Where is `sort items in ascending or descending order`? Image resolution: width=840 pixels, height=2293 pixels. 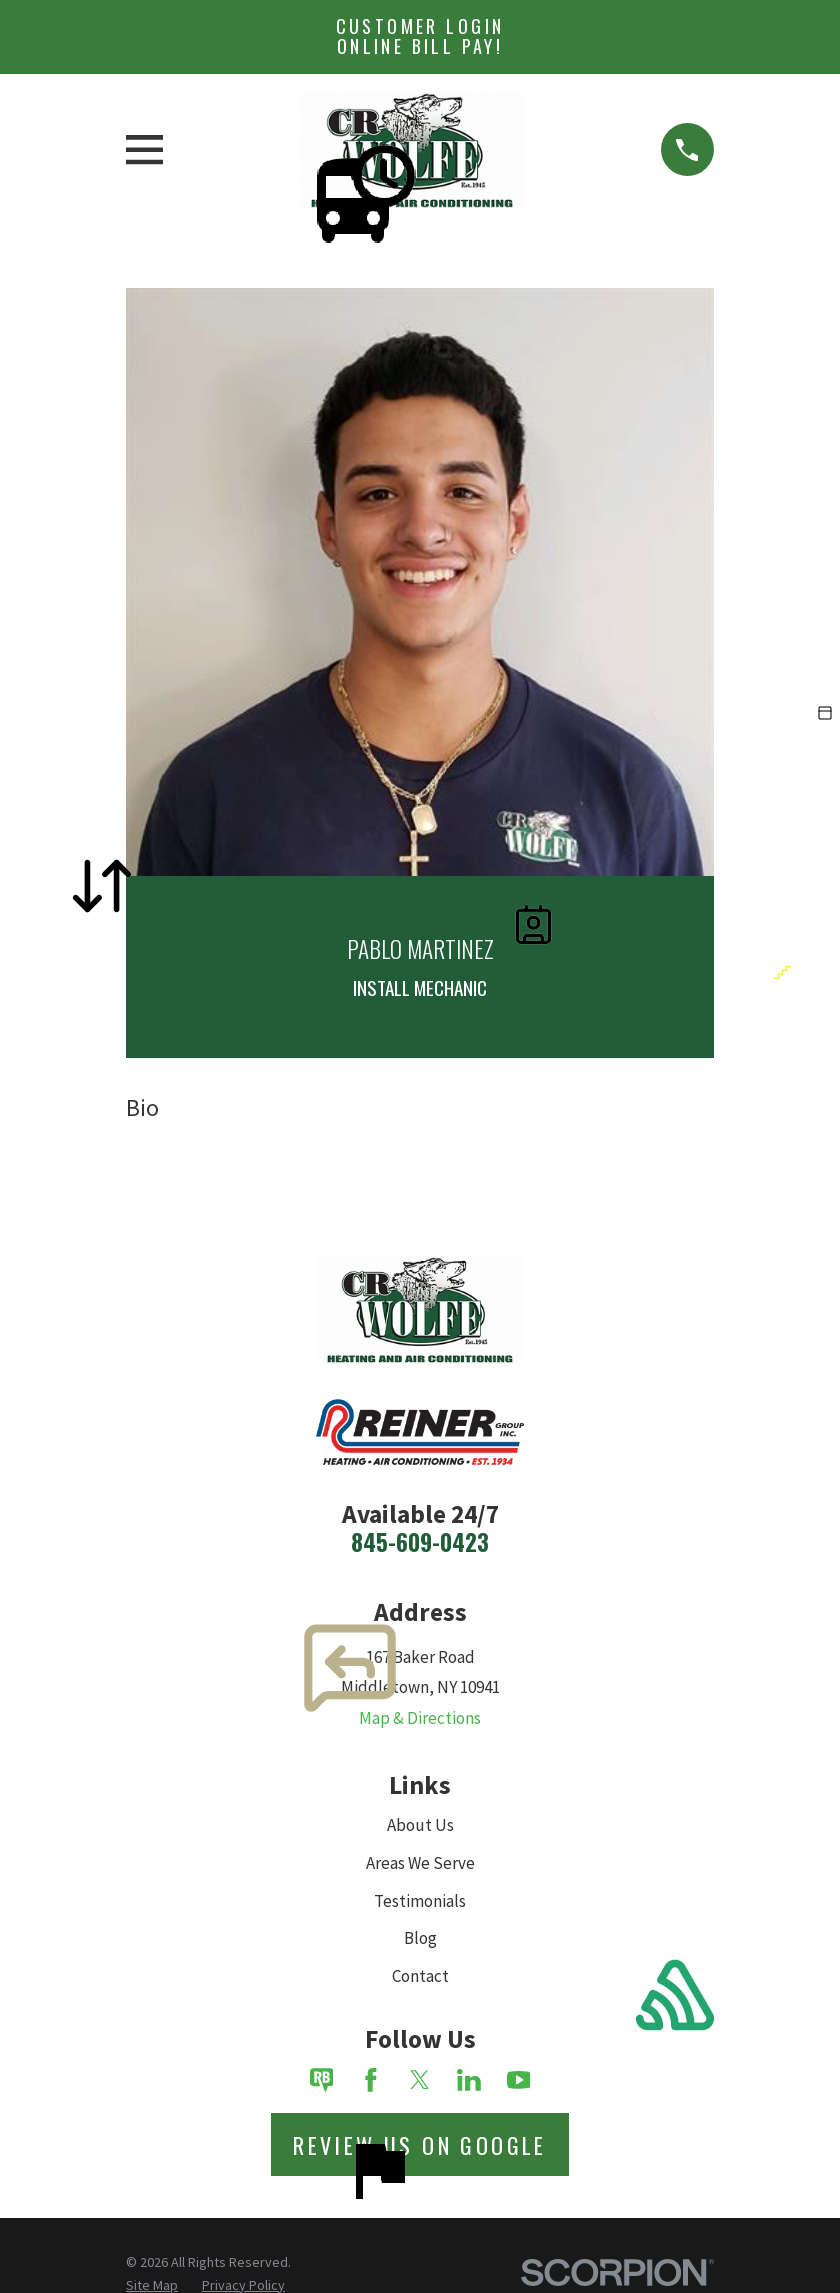
sort items in ascending or descending order is located at coordinates (102, 886).